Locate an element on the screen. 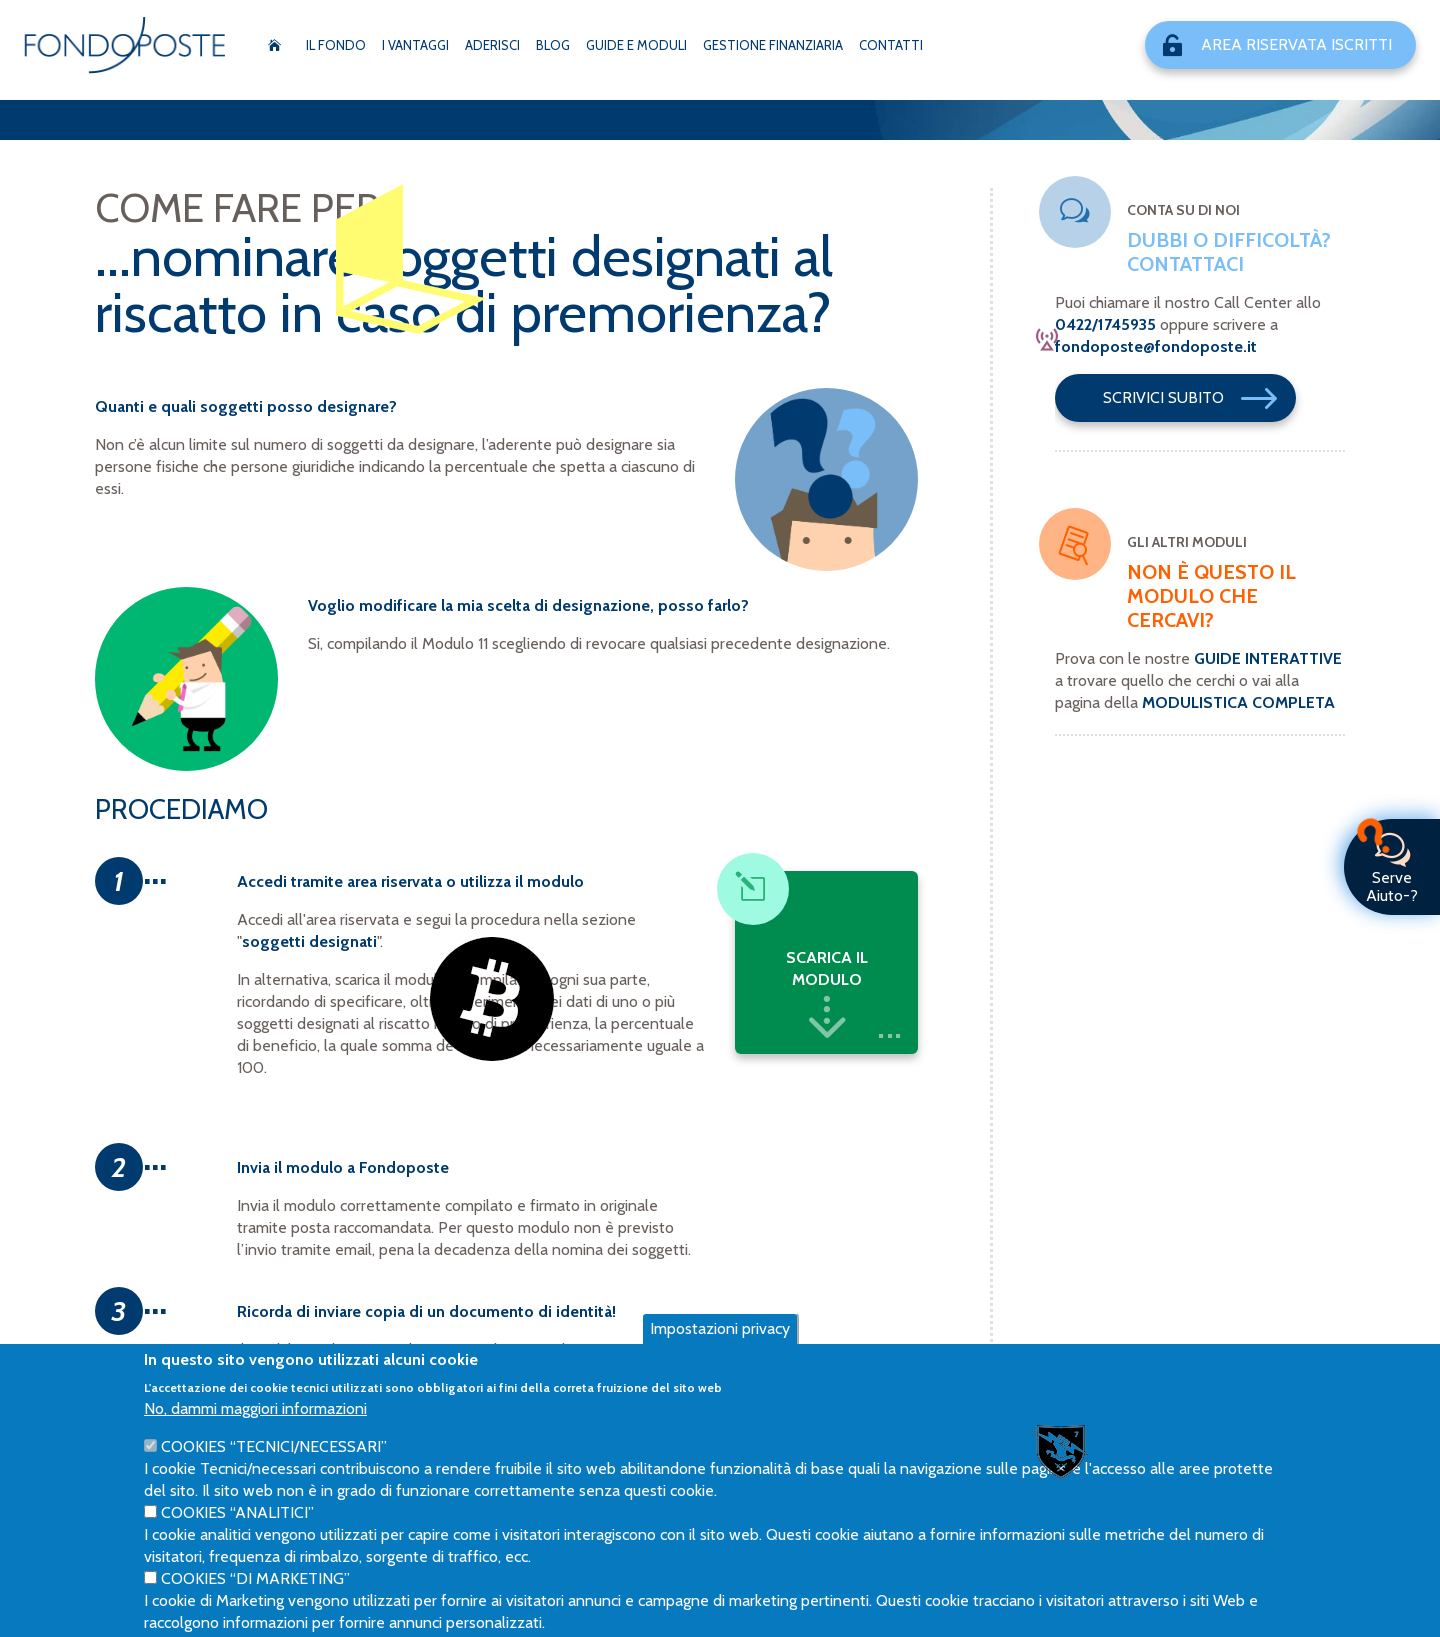  bitcoin cryptocurrency logo is located at coordinates (492, 999).